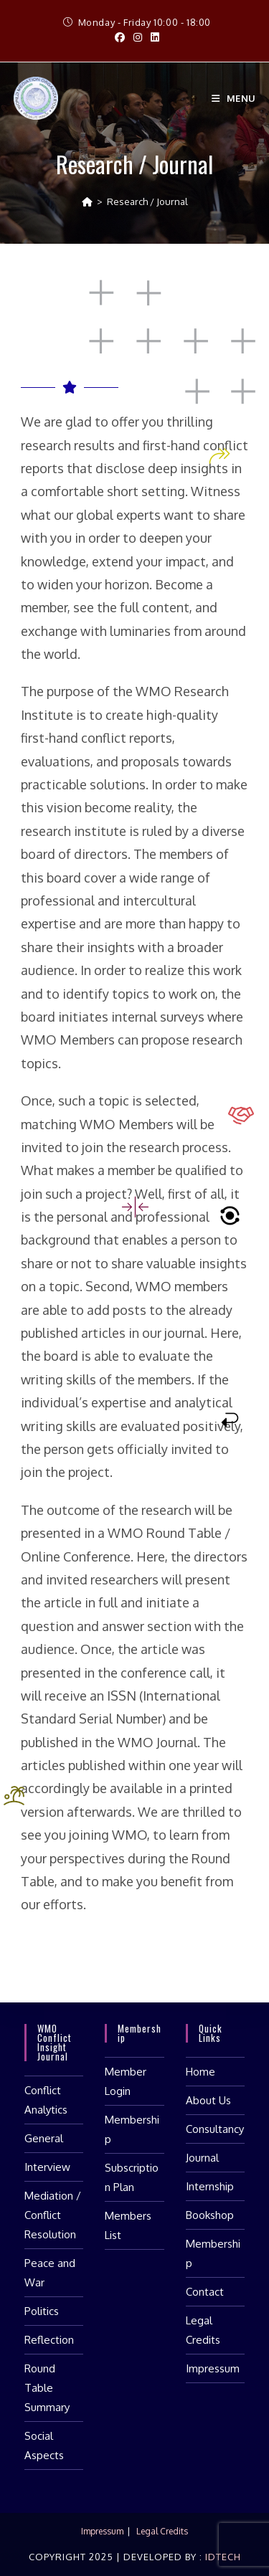 The image size is (269, 2576). I want to click on indicates a partnership or collaboration feature, so click(241, 1115).